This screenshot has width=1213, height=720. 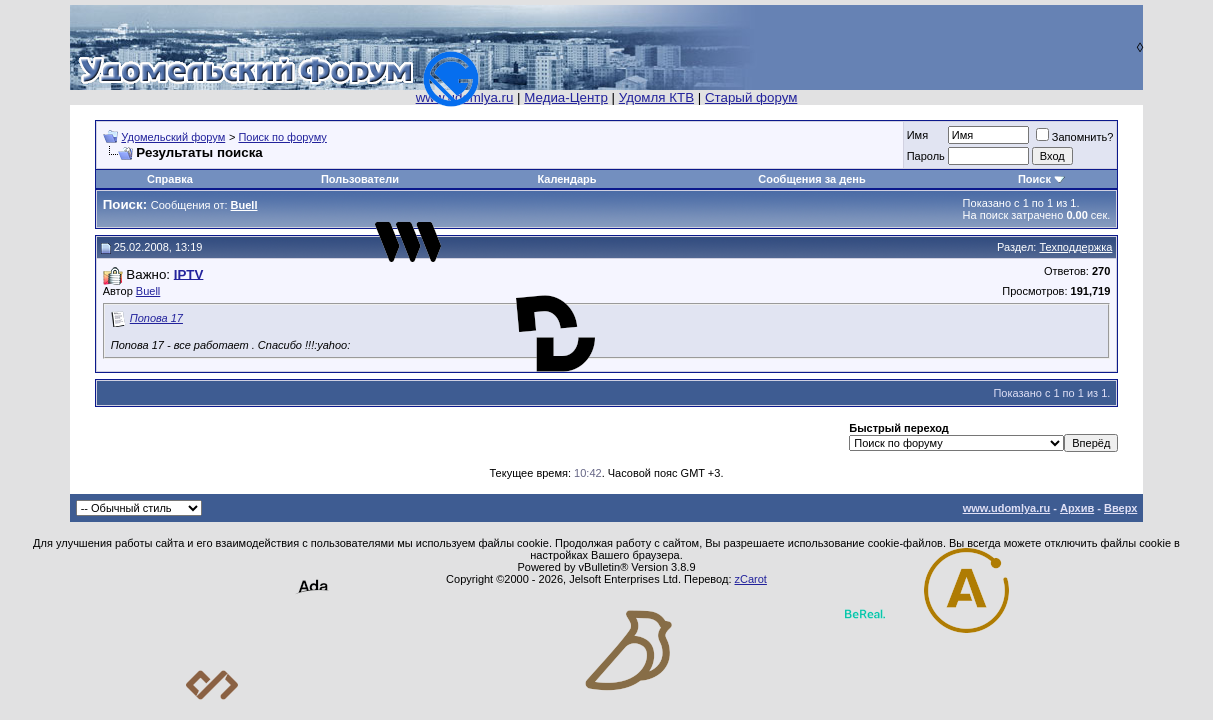 I want to click on thirdweb platform logo, so click(x=408, y=242).